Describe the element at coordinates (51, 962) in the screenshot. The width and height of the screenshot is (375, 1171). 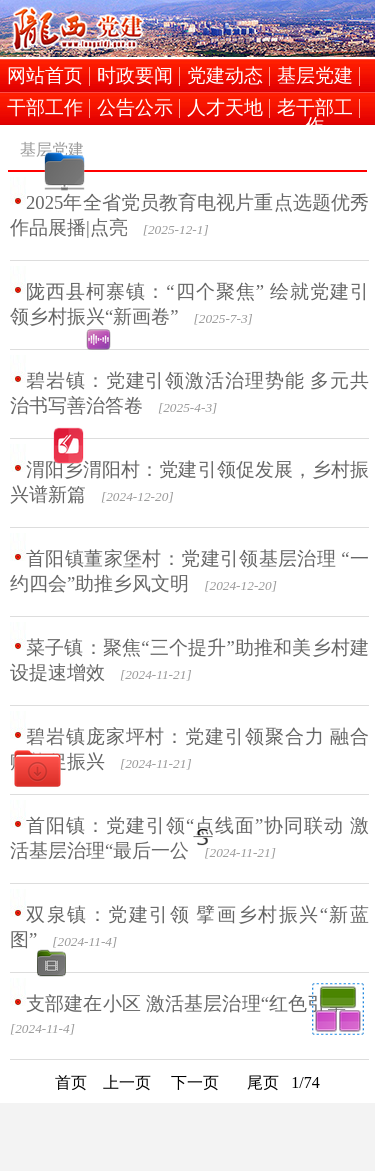
I see `open your videos folder` at that location.